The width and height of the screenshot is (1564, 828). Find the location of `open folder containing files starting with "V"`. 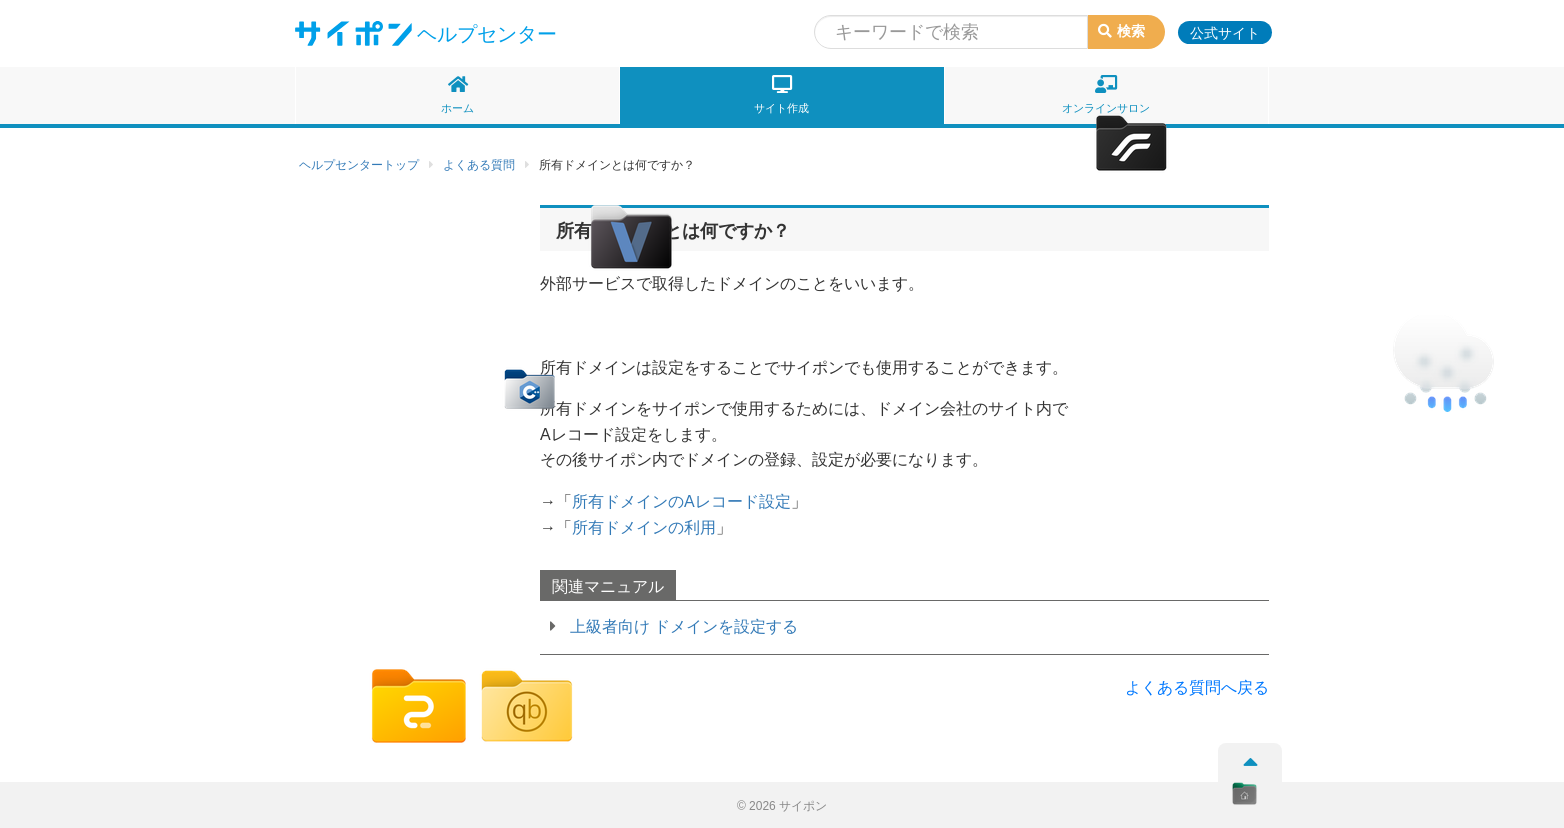

open folder containing files starting with "V" is located at coordinates (631, 239).